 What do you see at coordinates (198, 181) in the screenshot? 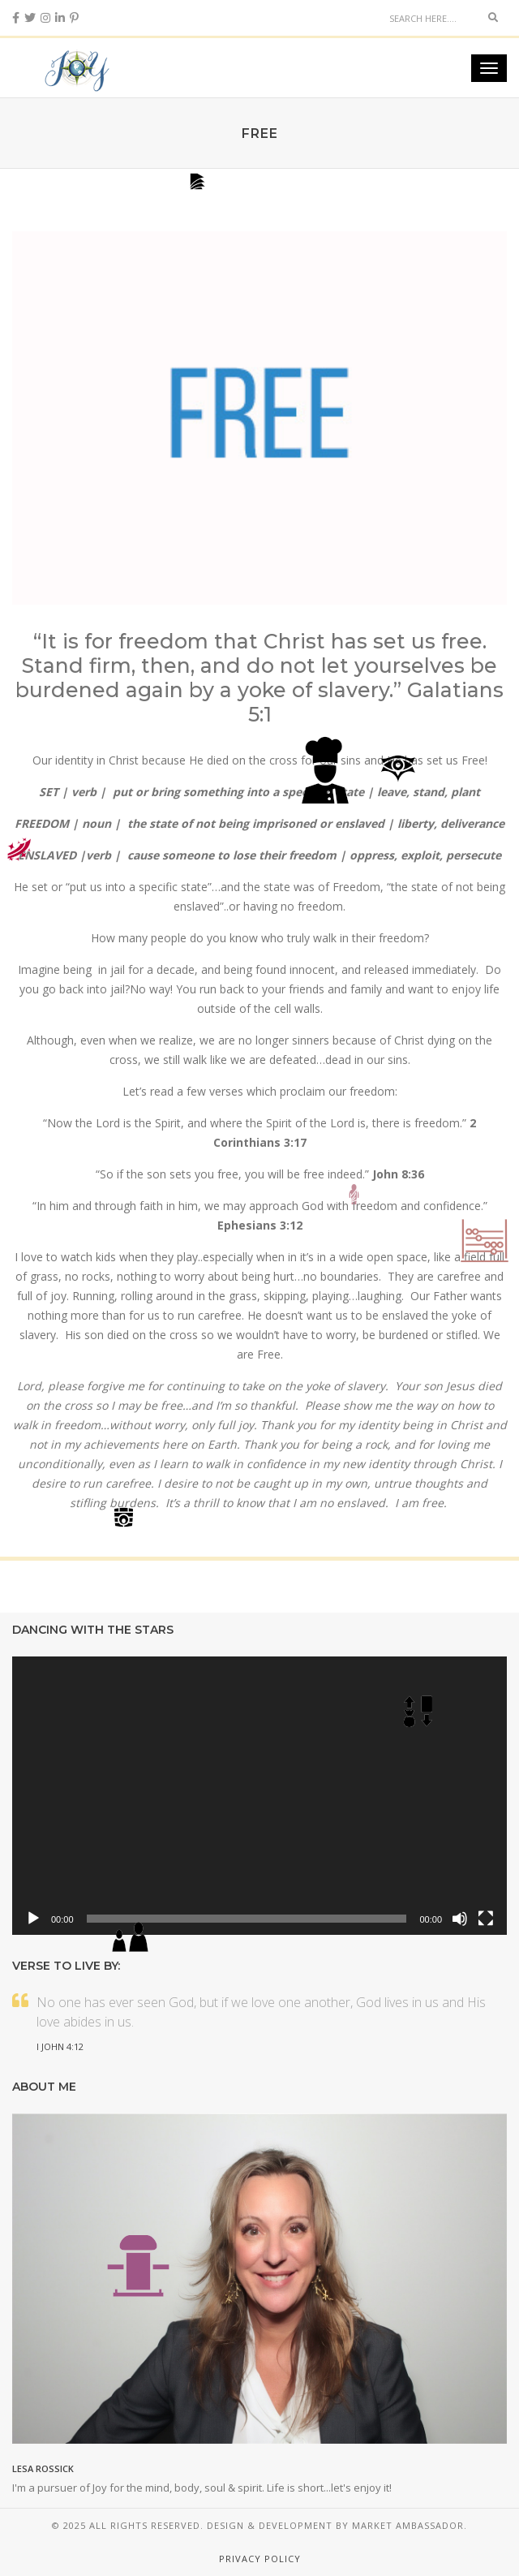
I see `view documents or files` at bounding box center [198, 181].